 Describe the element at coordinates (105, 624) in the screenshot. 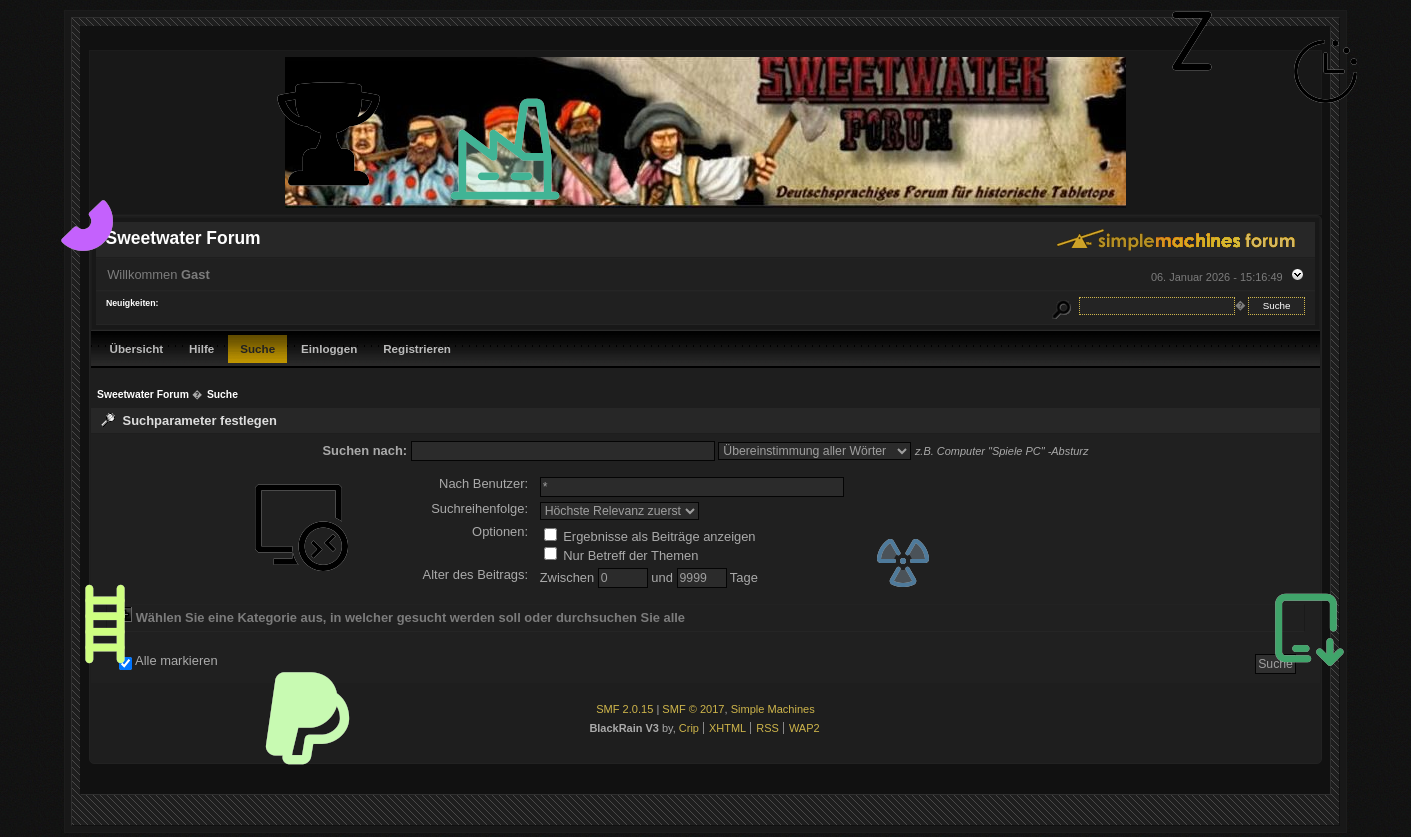

I see `access tools or equipment section` at that location.